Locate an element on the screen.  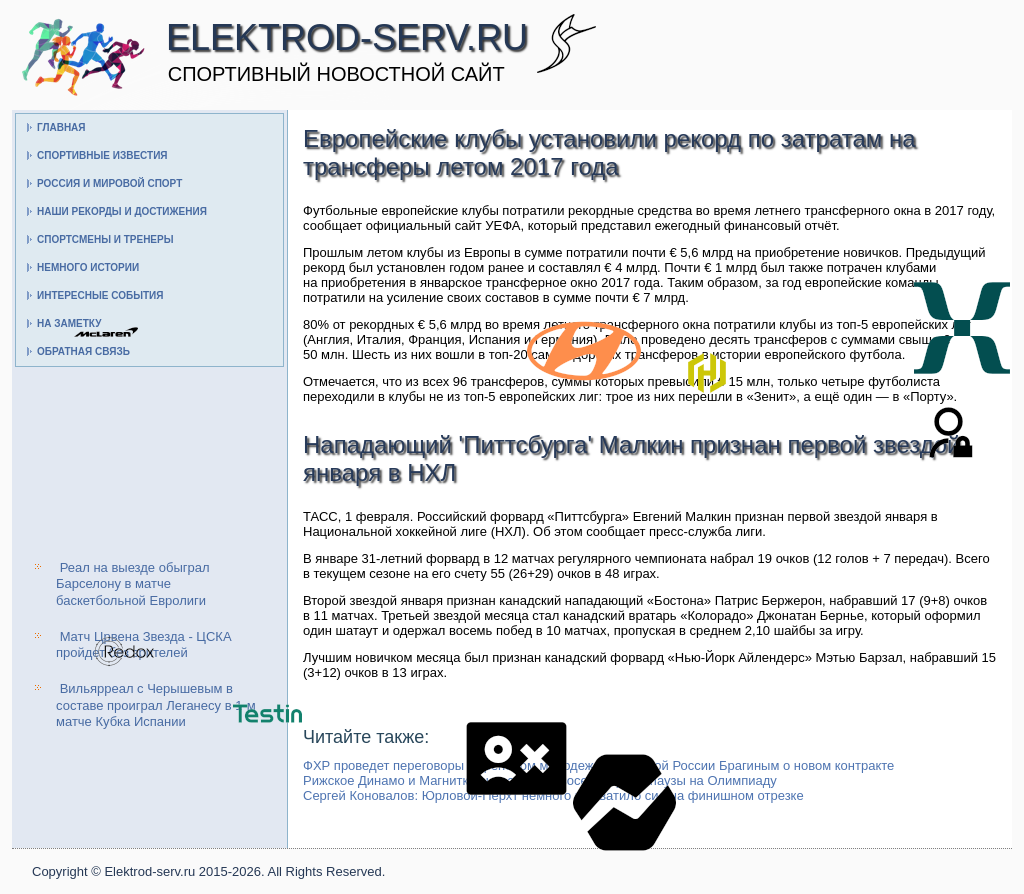
access admin or administrator settings is located at coordinates (948, 433).